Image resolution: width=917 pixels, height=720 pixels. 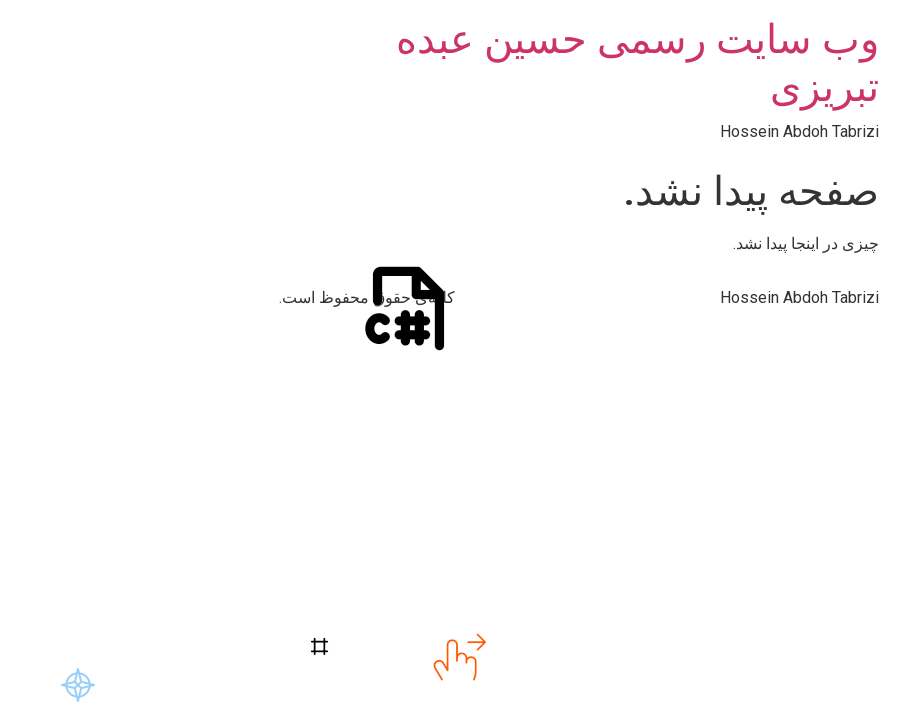 What do you see at coordinates (78, 685) in the screenshot?
I see `access navigation or directional tools` at bounding box center [78, 685].